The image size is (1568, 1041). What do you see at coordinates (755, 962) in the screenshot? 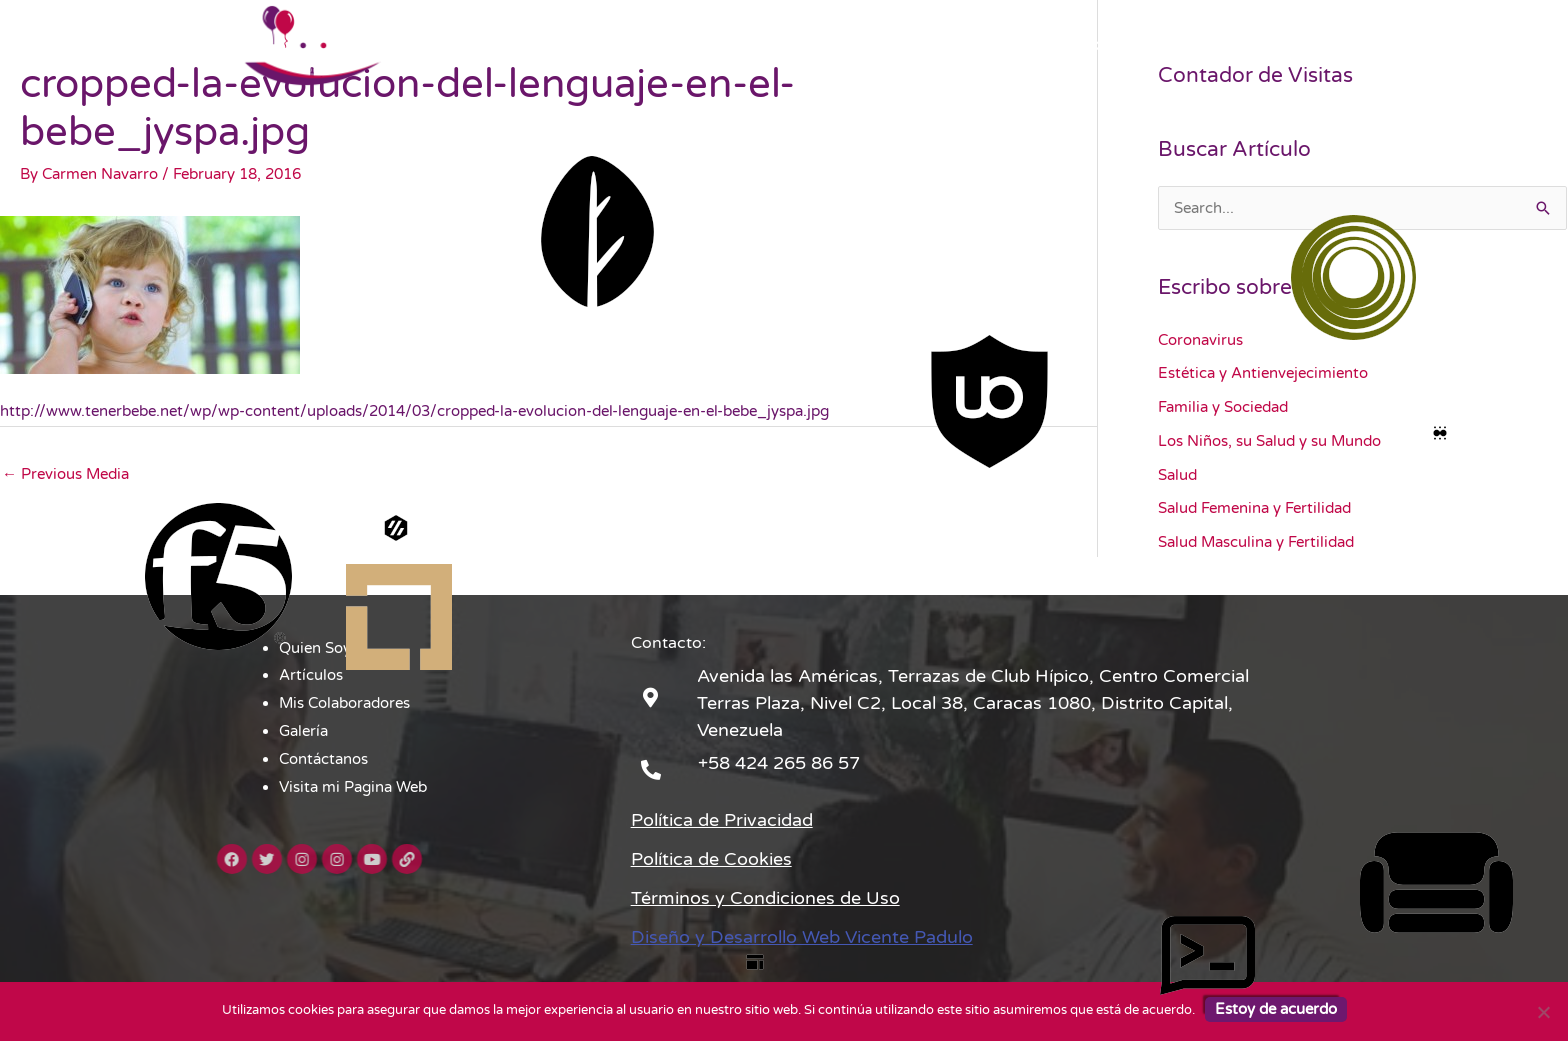
I see `switch to grid layout view` at bounding box center [755, 962].